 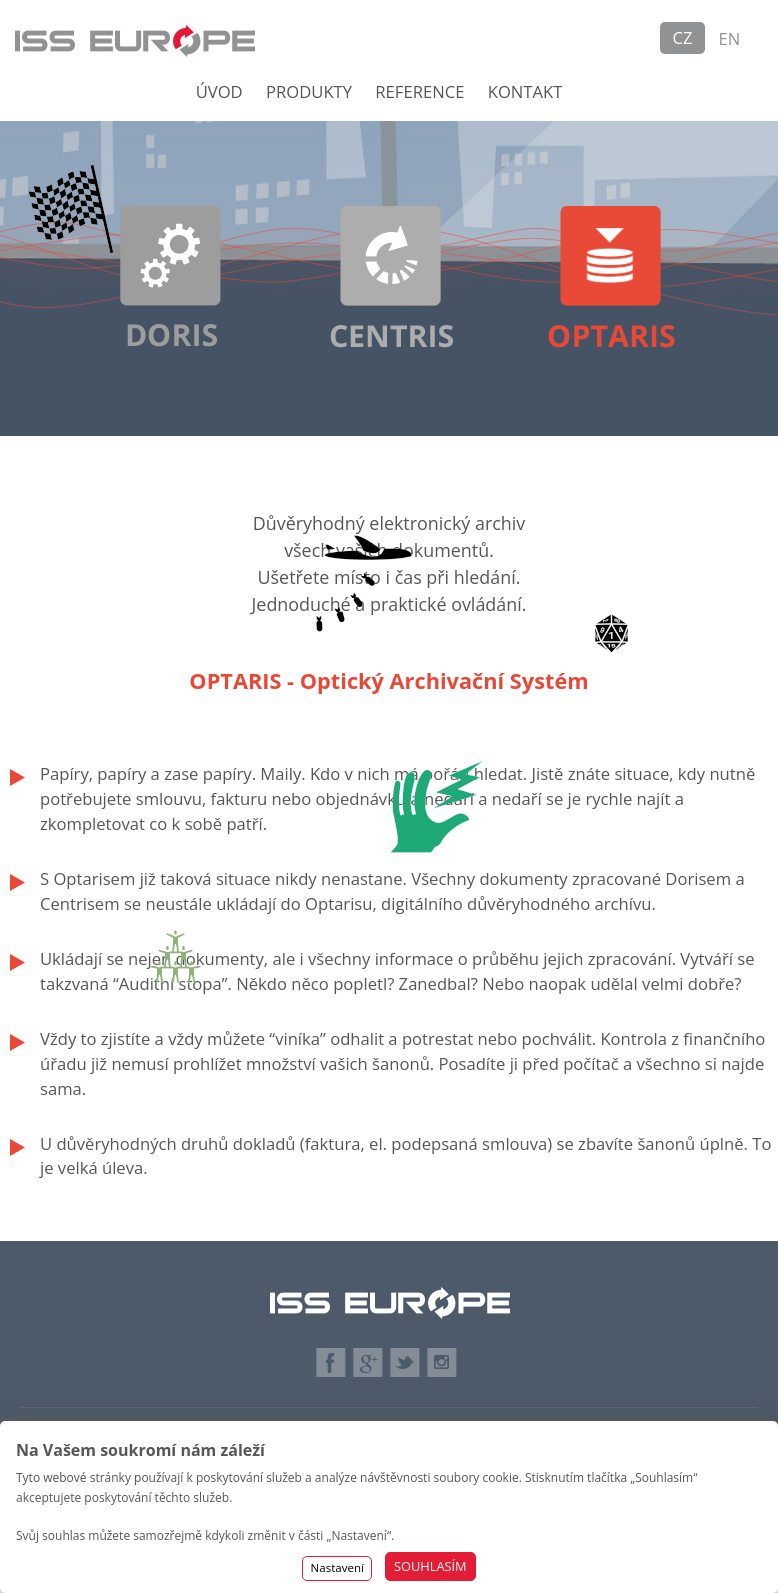 I want to click on roll a d20 die, so click(x=611, y=633).